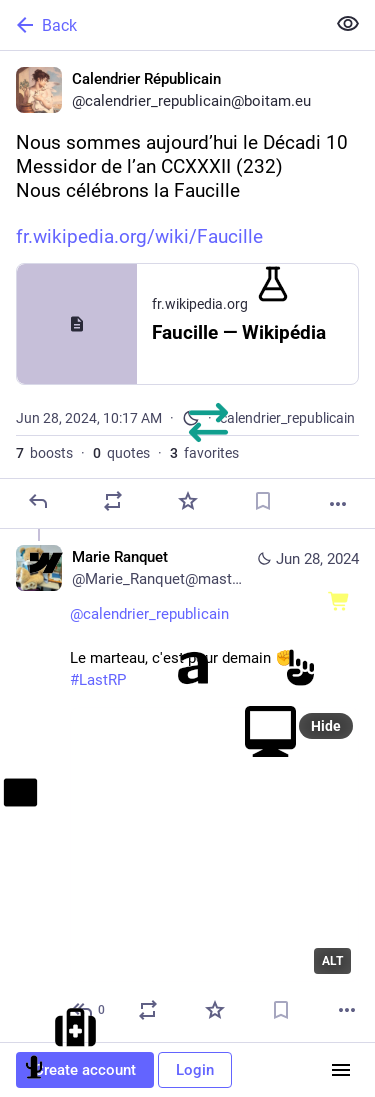 Image resolution: width=375 pixels, height=1097 pixels. Describe the element at coordinates (34, 1067) in the screenshot. I see `indicates desert or arid climate conditions` at that location.